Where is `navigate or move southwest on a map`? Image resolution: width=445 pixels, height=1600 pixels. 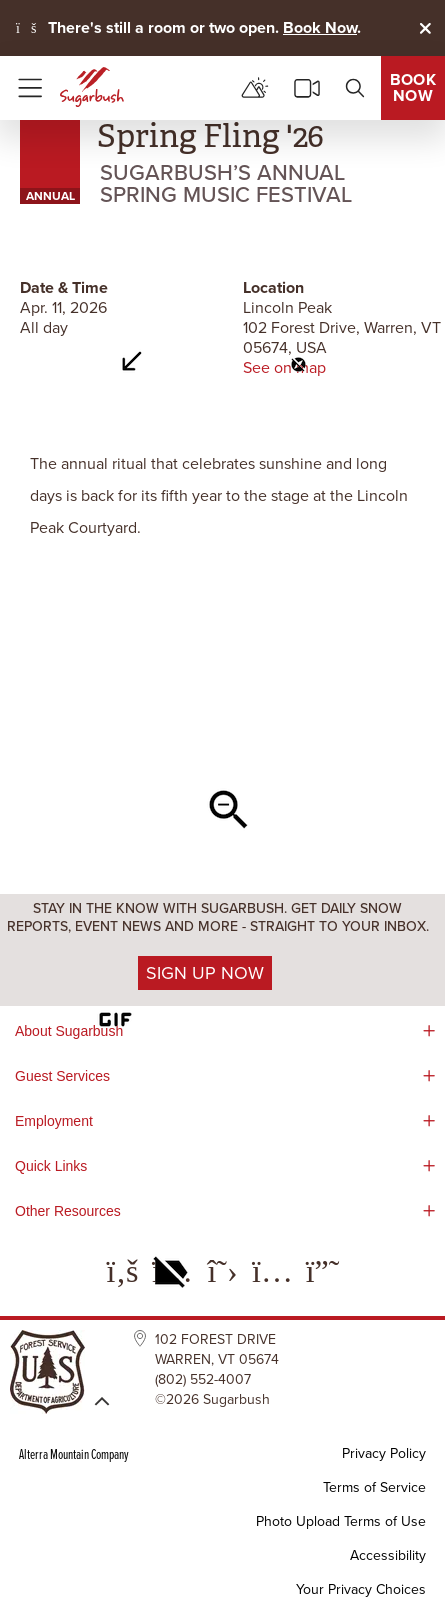
navigate or move southwest on a map is located at coordinates (131, 361).